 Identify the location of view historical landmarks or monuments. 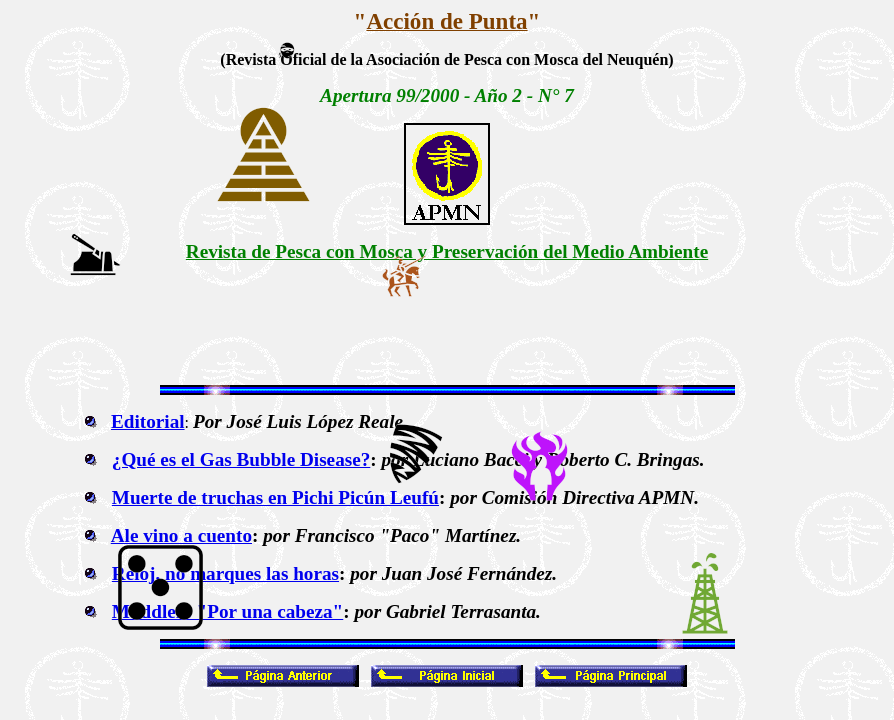
(263, 154).